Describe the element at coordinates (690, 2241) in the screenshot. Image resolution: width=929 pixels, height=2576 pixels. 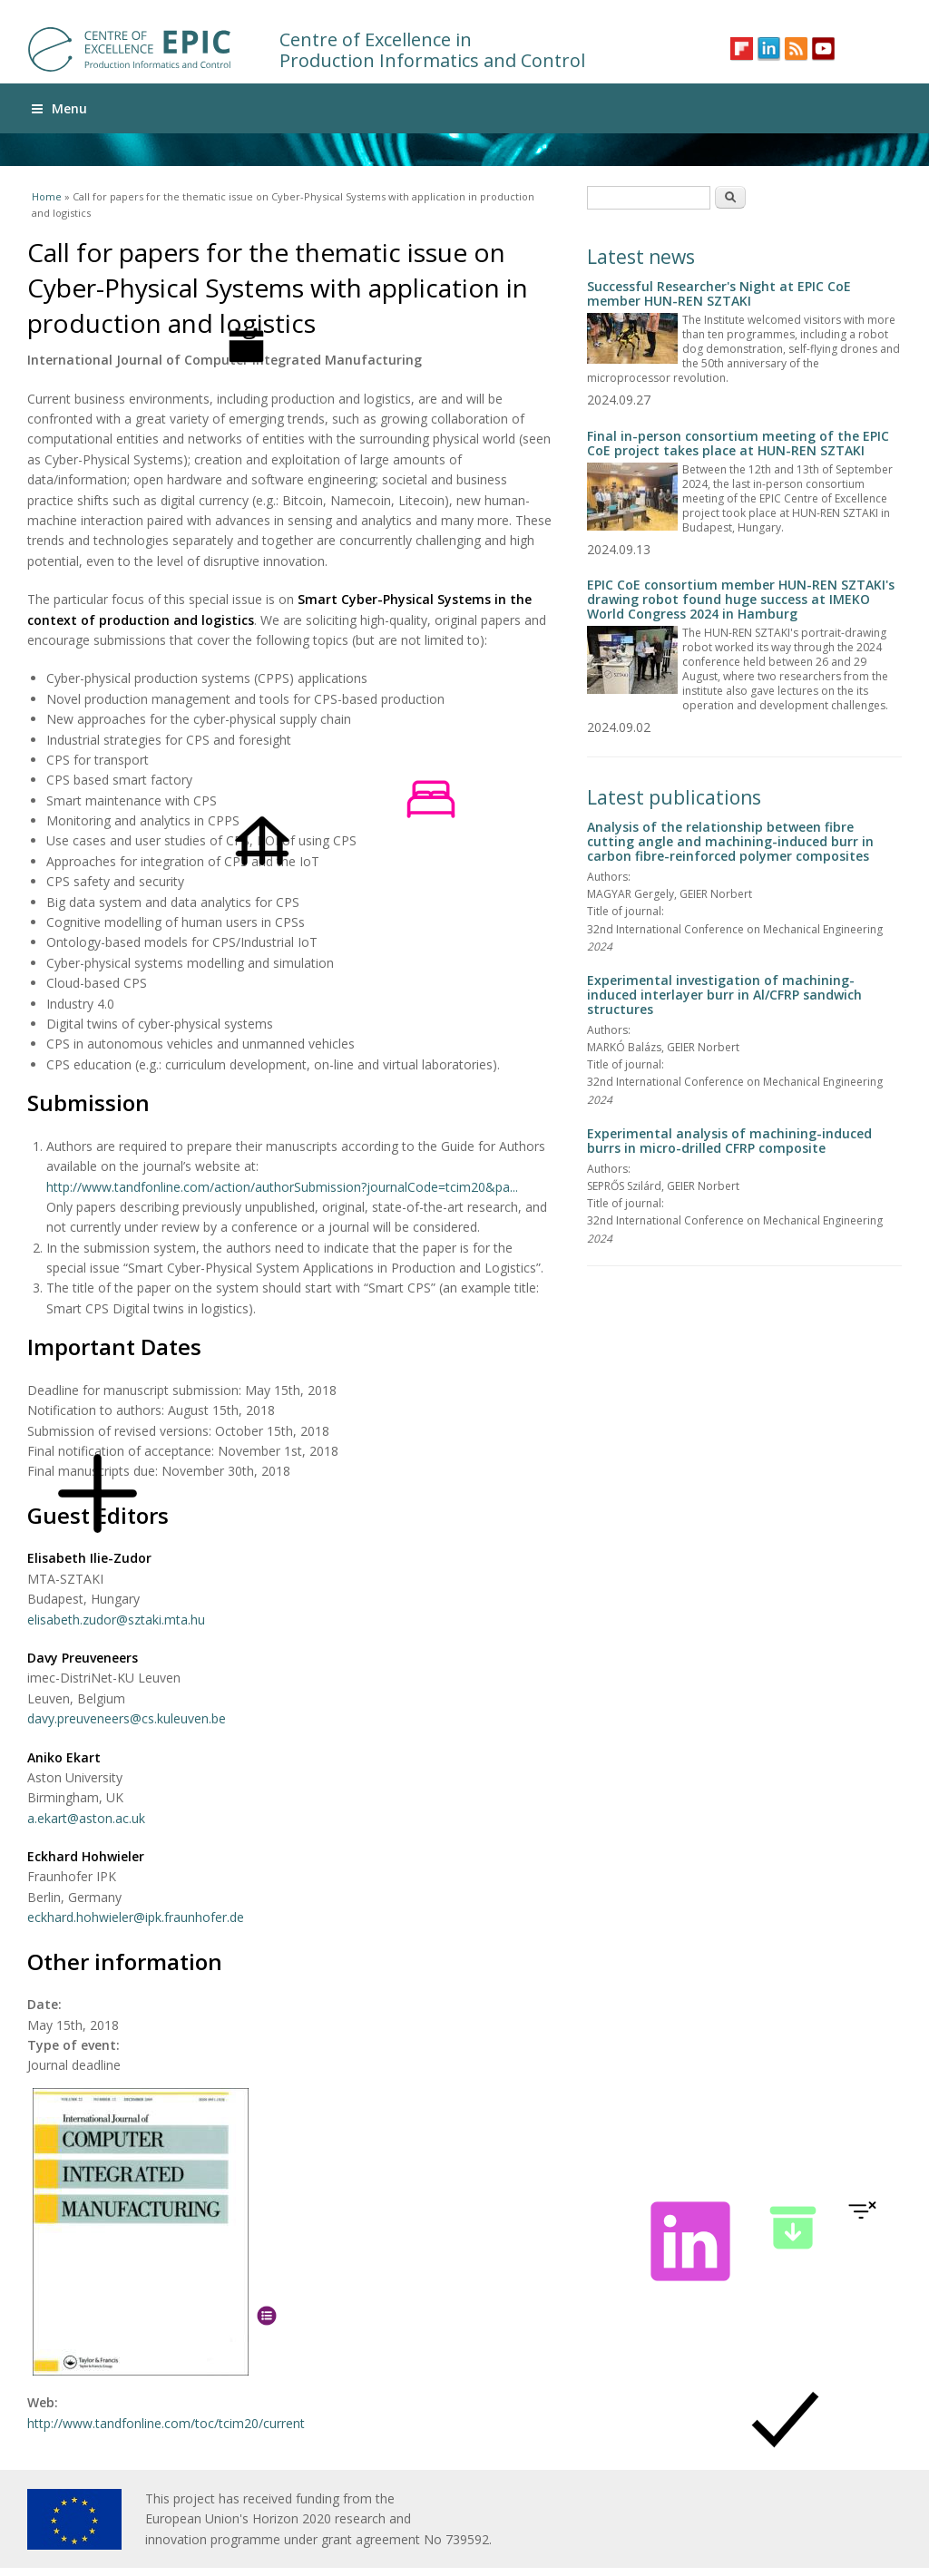
I see `connect with LinkedIn` at that location.